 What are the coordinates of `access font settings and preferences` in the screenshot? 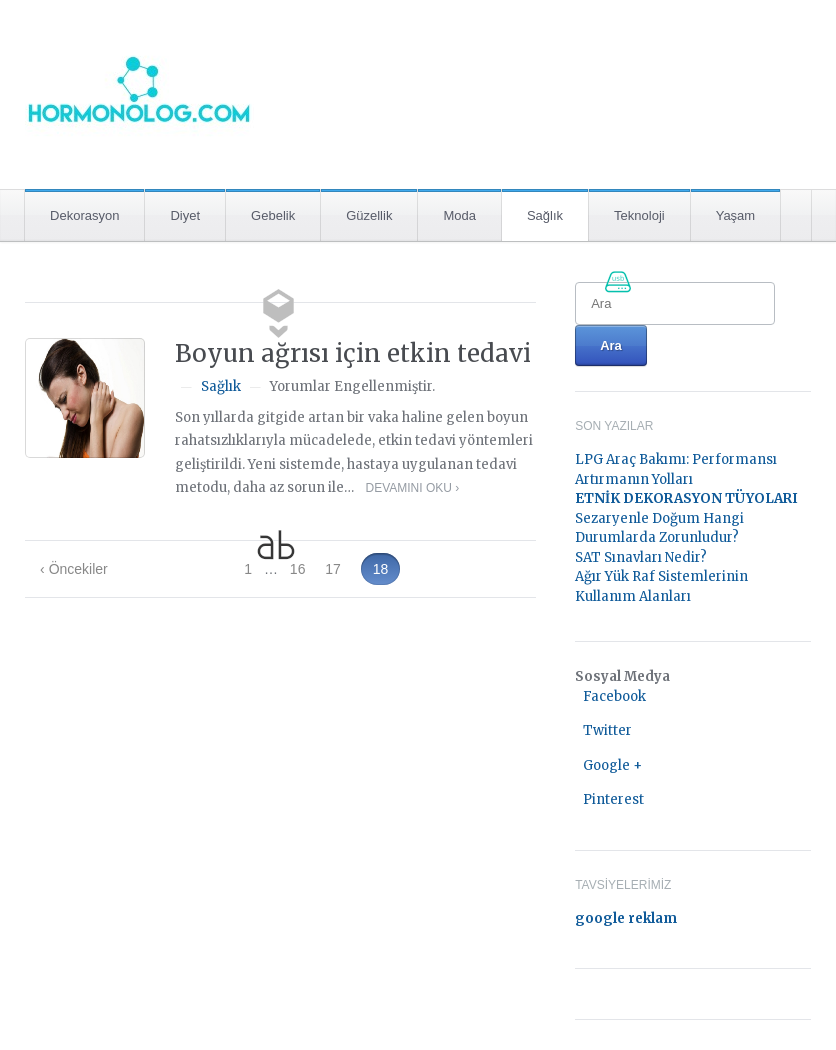 It's located at (276, 546).